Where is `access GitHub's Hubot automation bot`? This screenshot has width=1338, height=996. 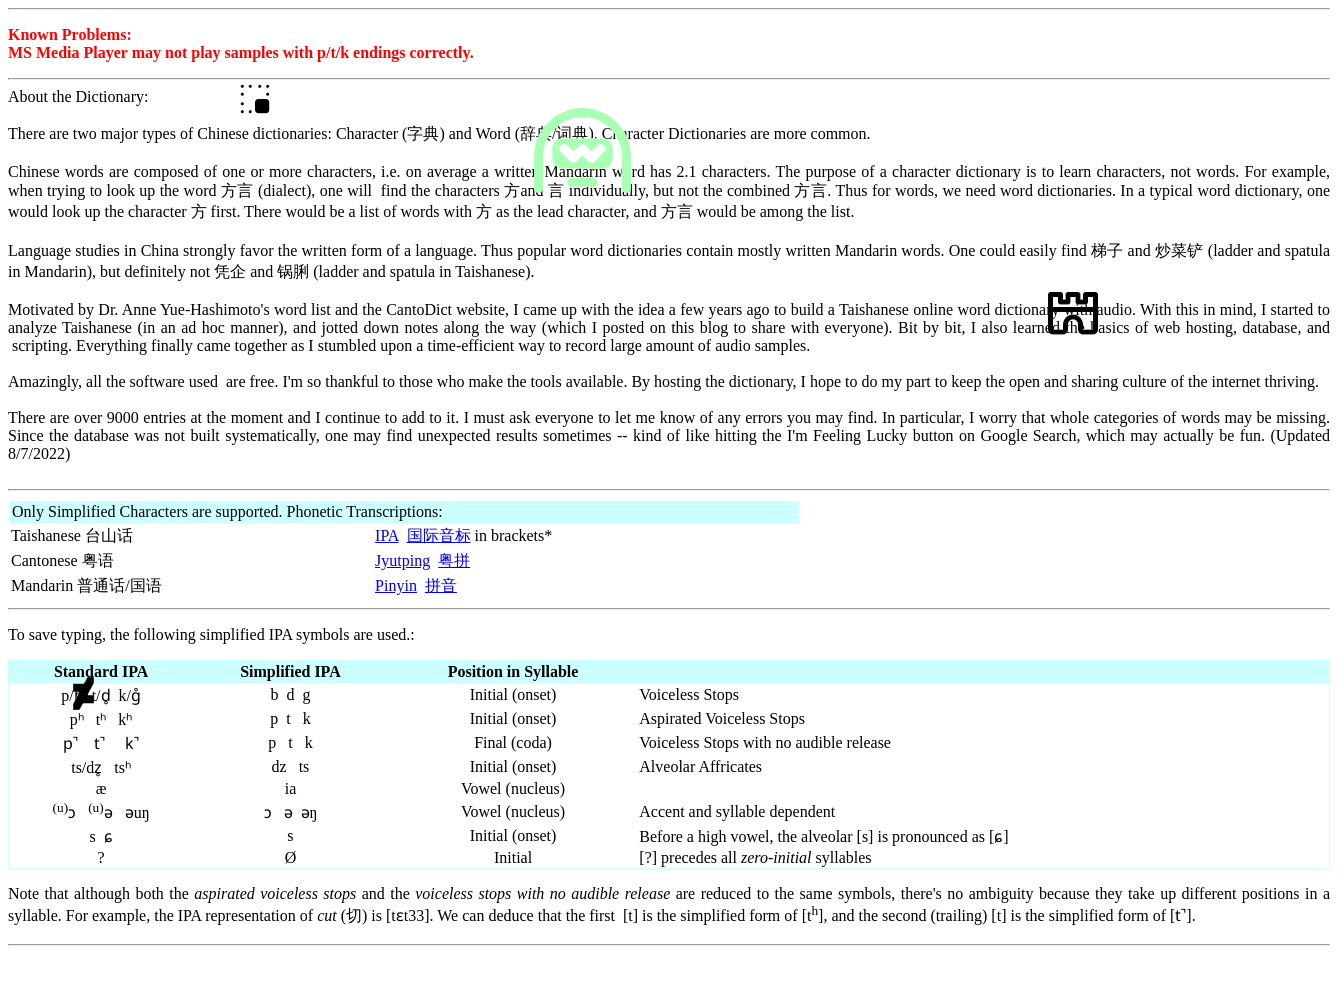 access GitHub's Hubot automation bot is located at coordinates (582, 156).